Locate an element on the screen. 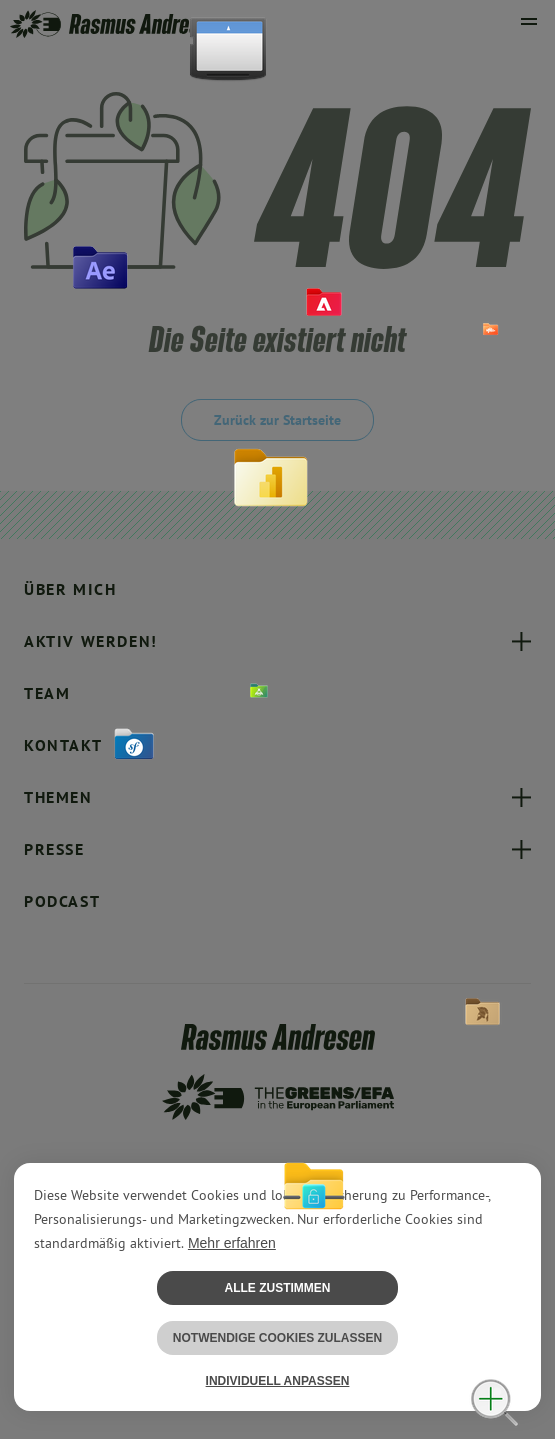 This screenshot has height=1439, width=555. open castbox podcast downloads folder is located at coordinates (490, 329).